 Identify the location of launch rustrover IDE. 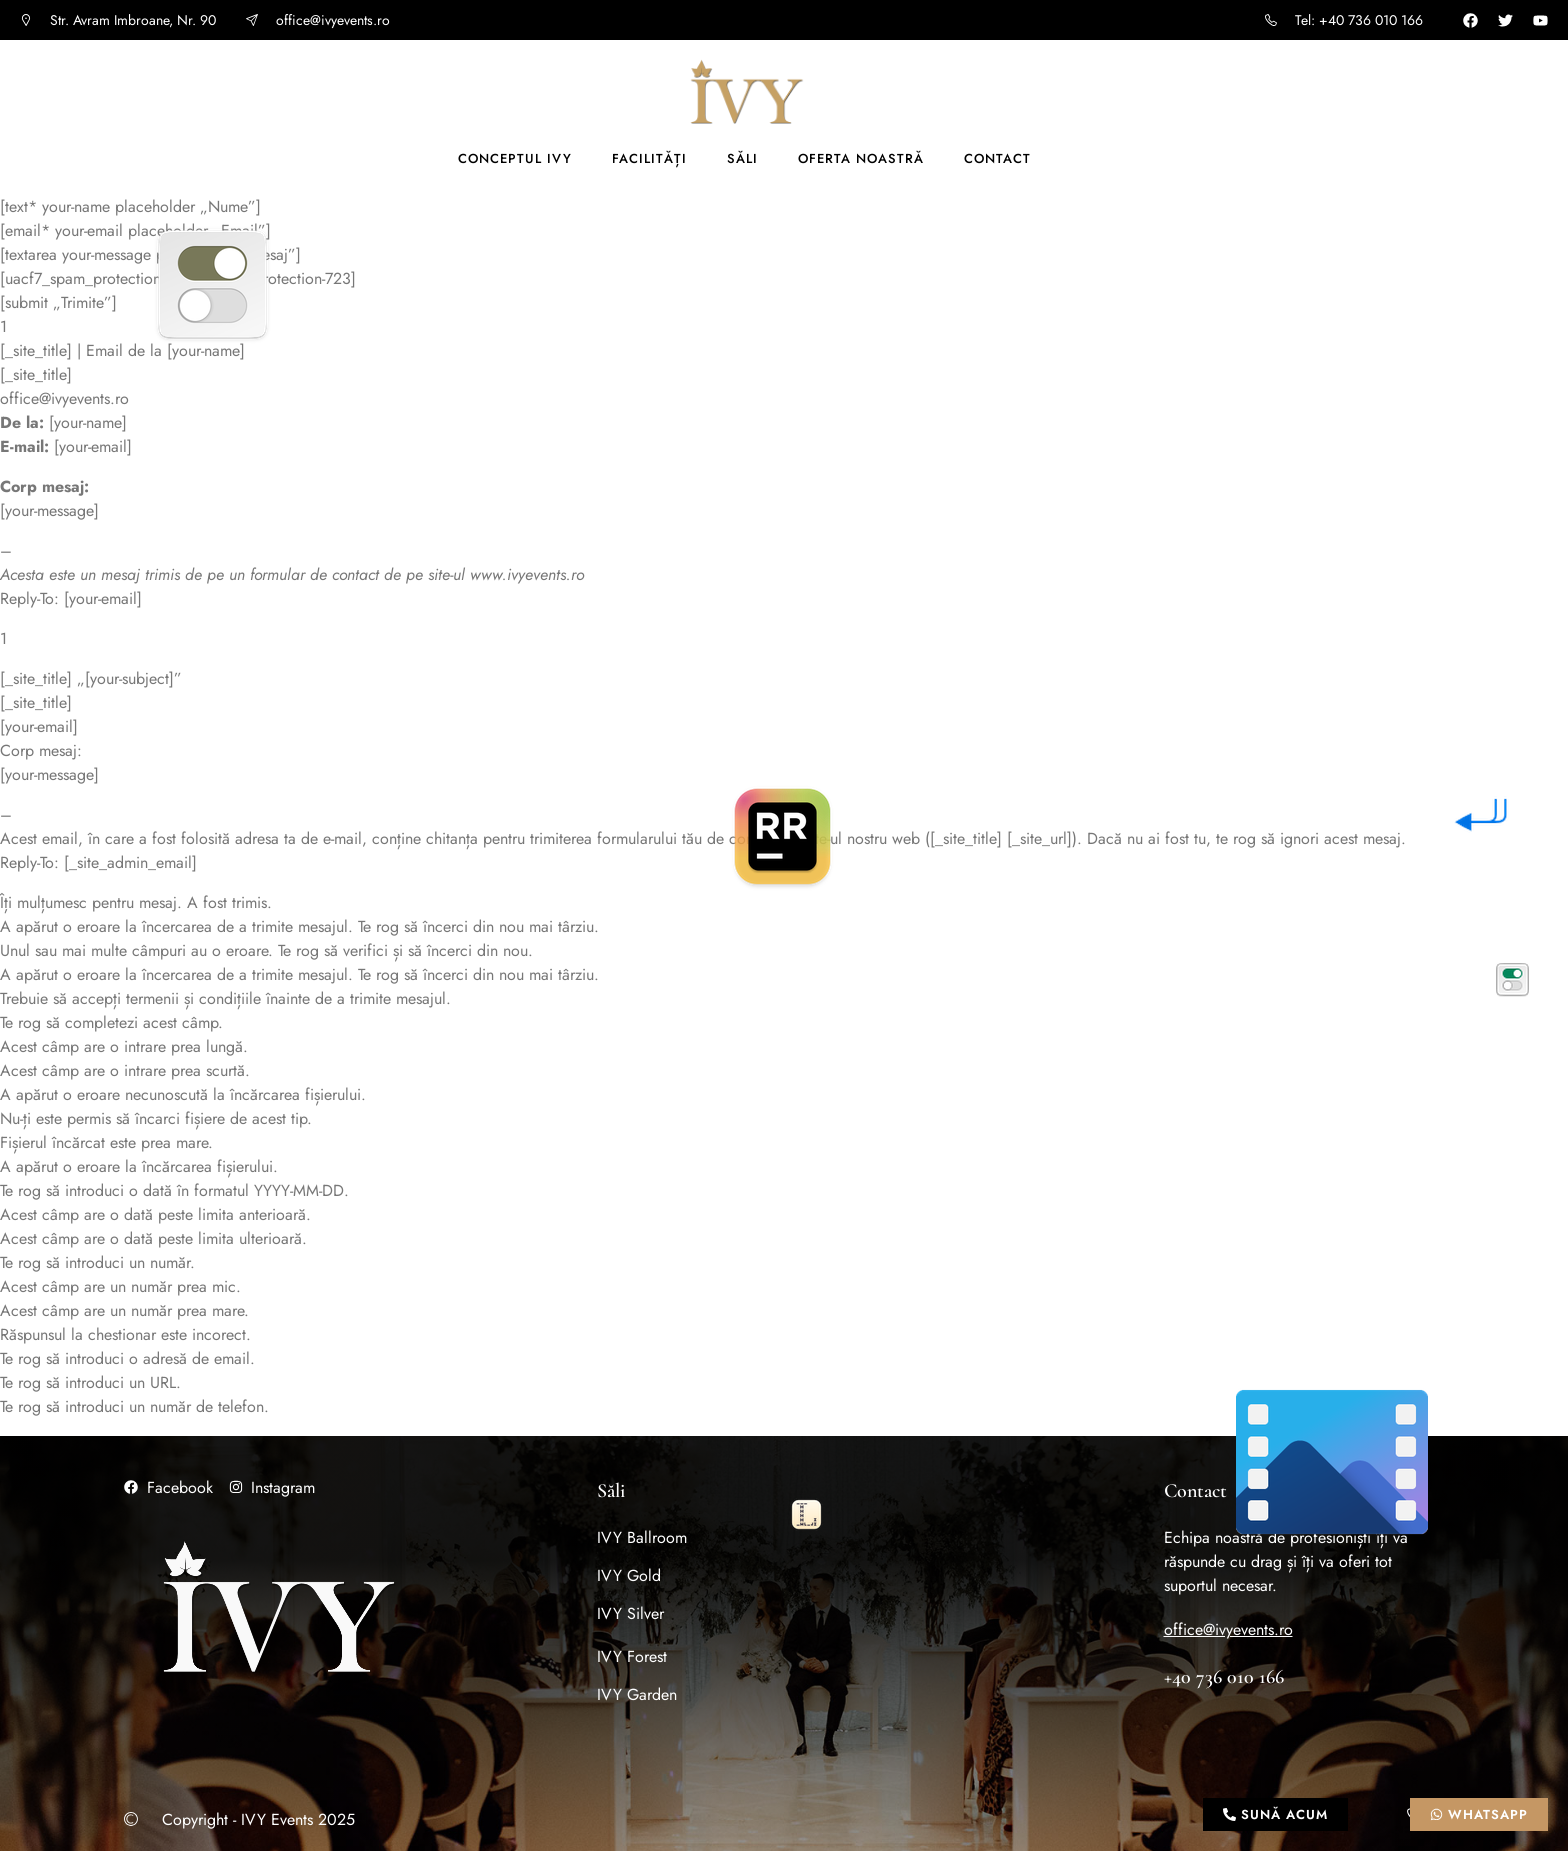
(782, 836).